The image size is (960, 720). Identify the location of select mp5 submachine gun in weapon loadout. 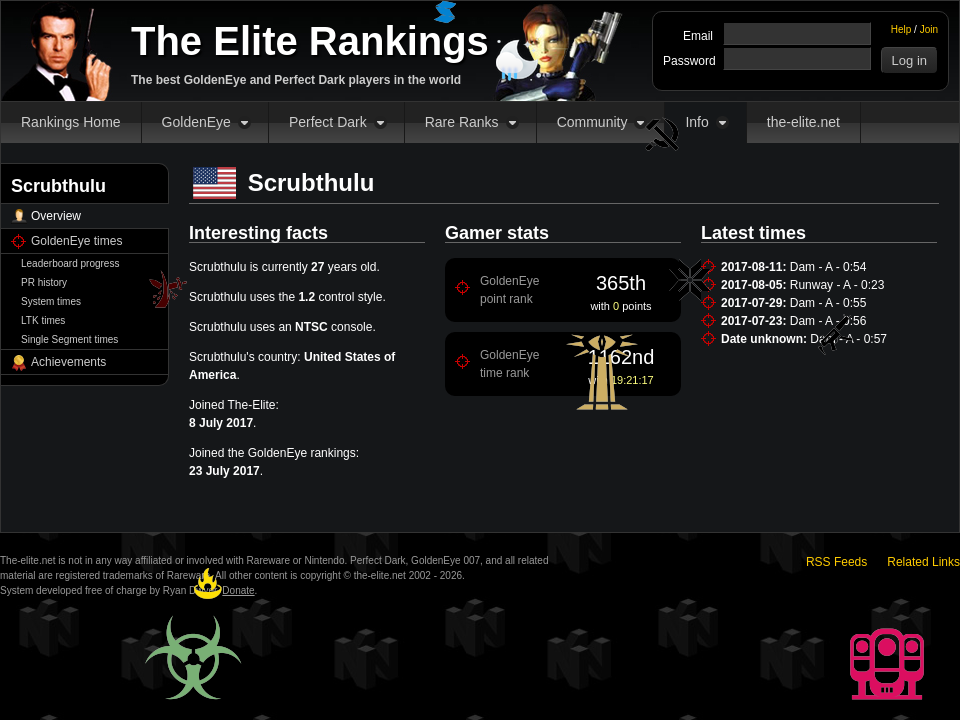
(835, 334).